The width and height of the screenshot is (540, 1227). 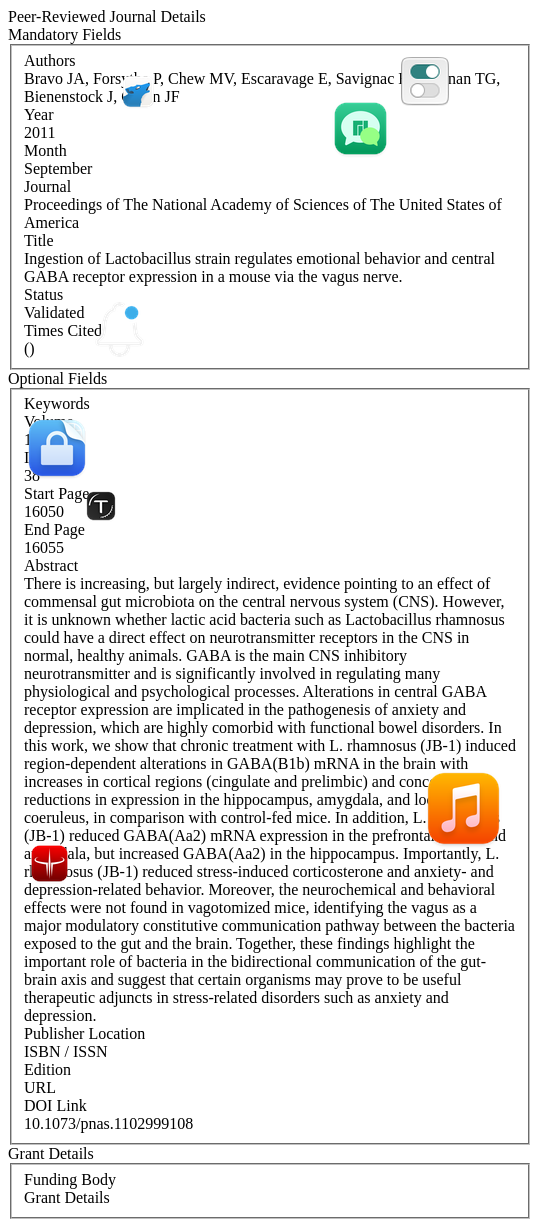 What do you see at coordinates (101, 506) in the screenshot?
I see `launch the Thrive game launcher` at bounding box center [101, 506].